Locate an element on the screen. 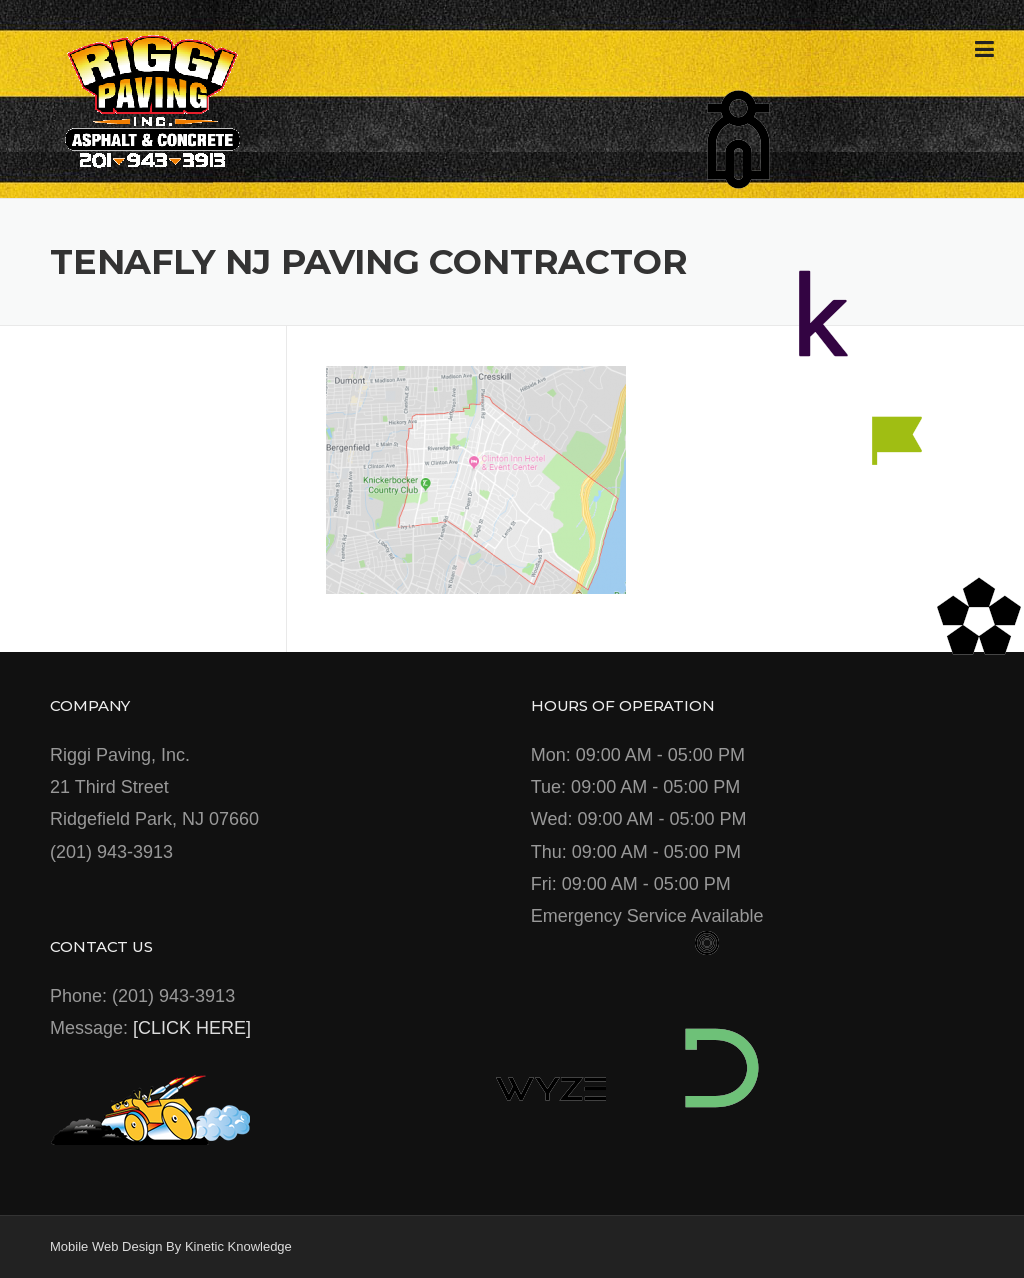 The width and height of the screenshot is (1024, 1278). open the Wyze smart home app is located at coordinates (551, 1089).